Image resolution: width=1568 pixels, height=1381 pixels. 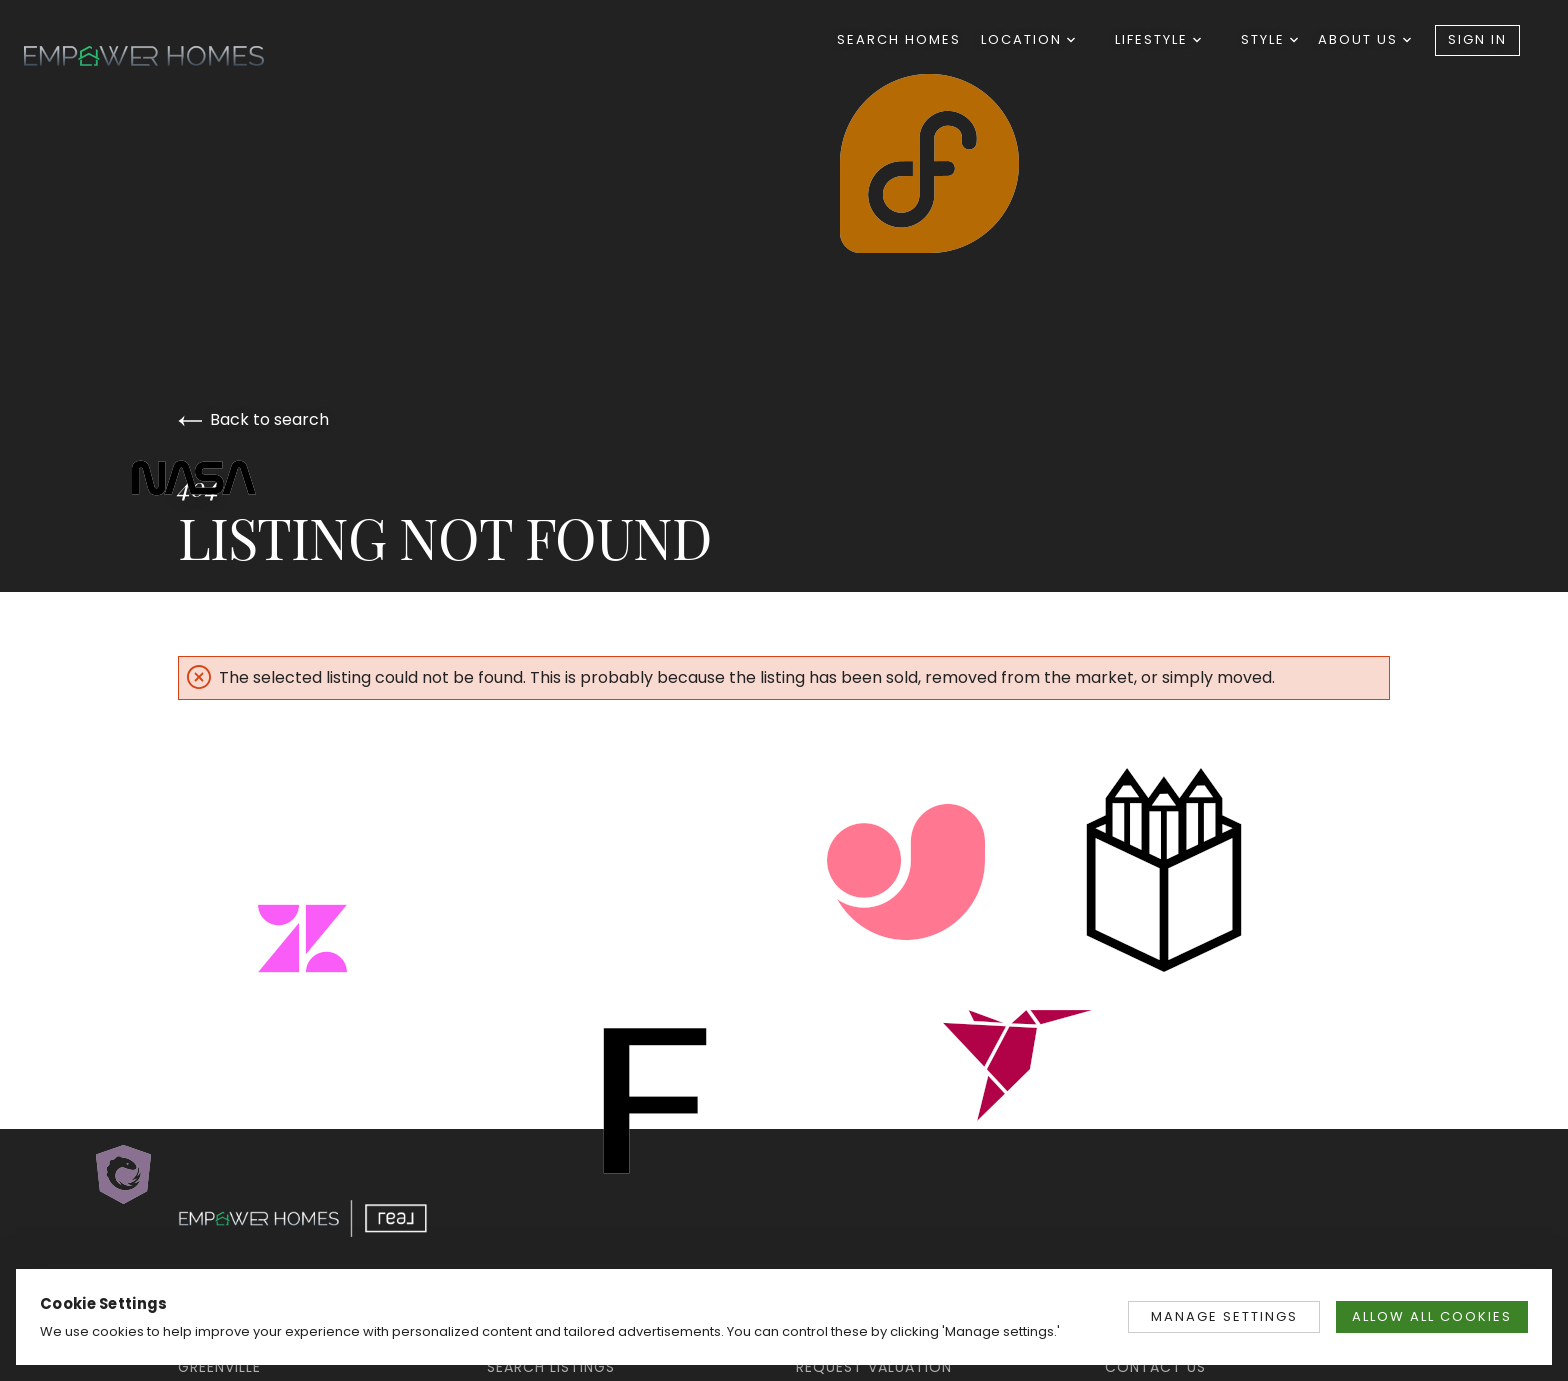 I want to click on visit freelancer.com website, so click(x=1017, y=1065).